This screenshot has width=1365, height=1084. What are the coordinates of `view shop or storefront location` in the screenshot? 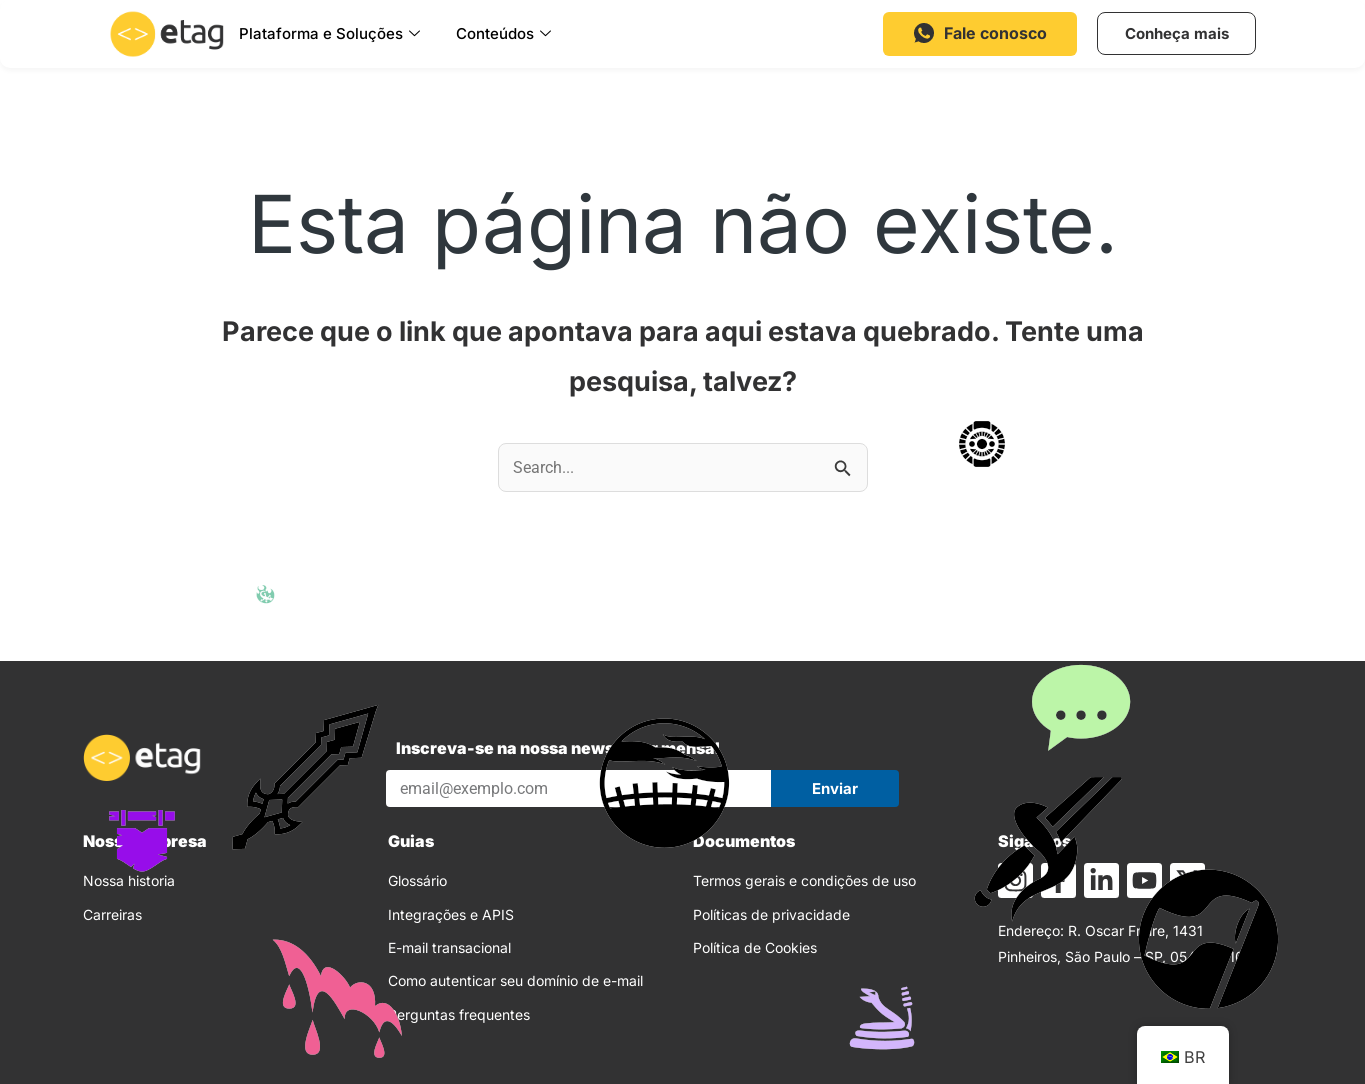 It's located at (142, 840).